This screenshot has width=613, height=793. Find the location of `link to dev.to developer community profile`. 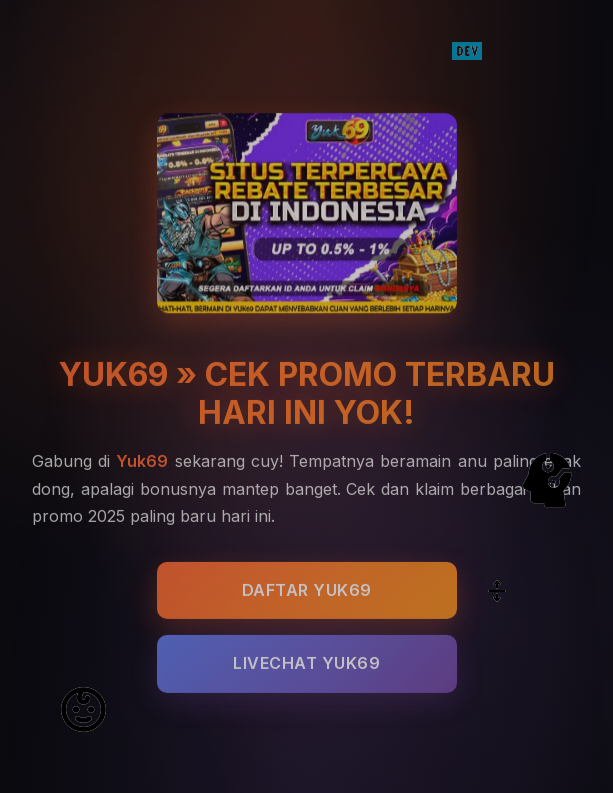

link to dev.to developer community profile is located at coordinates (467, 51).